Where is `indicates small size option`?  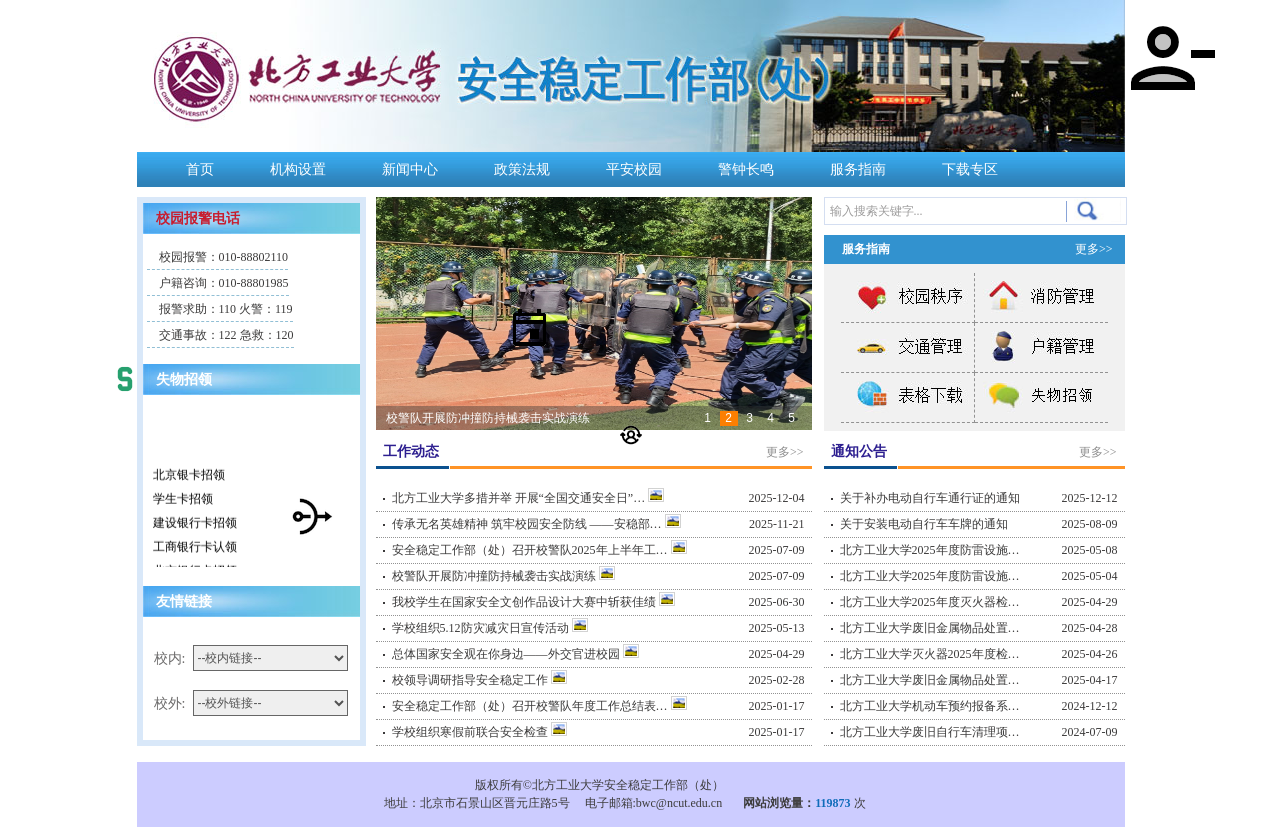
indicates small size option is located at coordinates (125, 379).